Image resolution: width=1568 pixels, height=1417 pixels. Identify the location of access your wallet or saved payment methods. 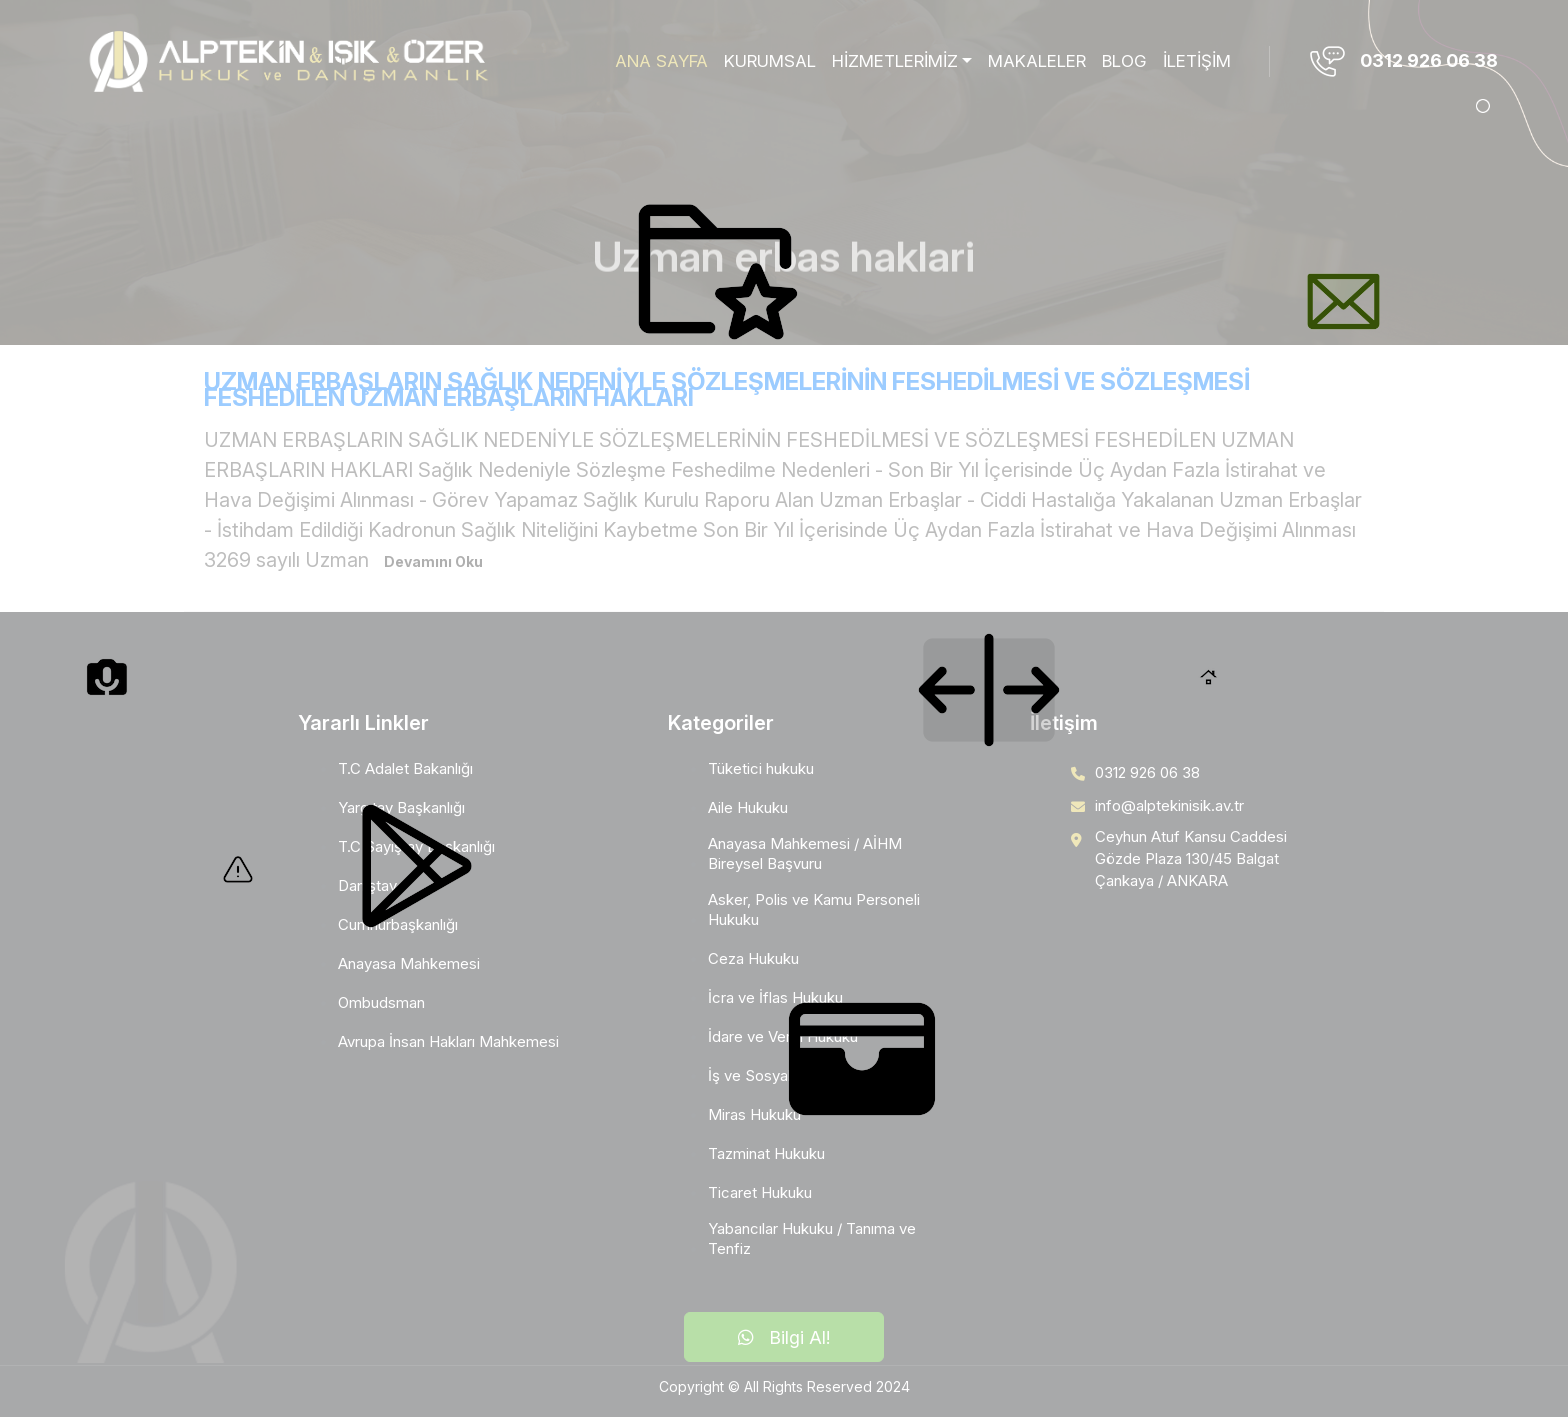
(862, 1059).